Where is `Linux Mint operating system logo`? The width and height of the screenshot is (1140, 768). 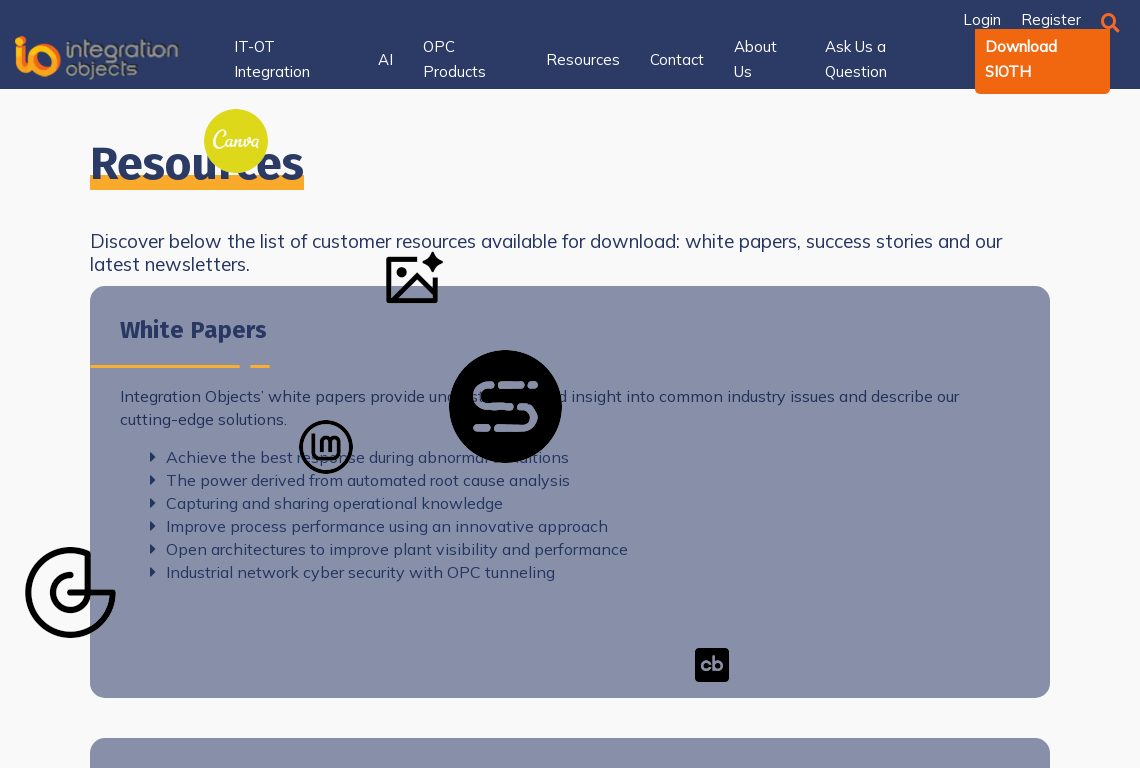
Linux Mint operating system logo is located at coordinates (326, 447).